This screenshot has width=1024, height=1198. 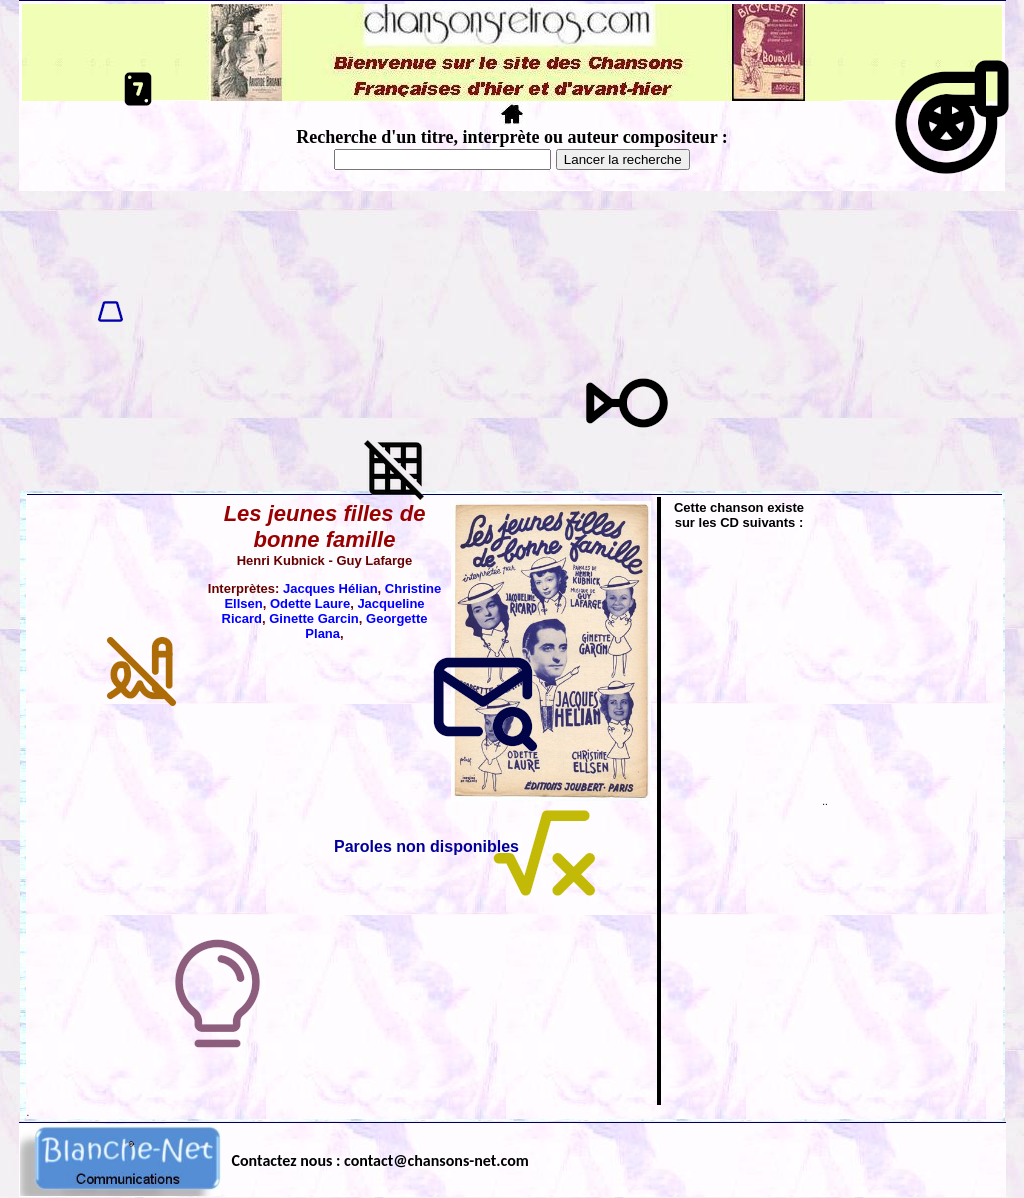 What do you see at coordinates (547, 853) in the screenshot?
I see `access calculator or math functions` at bounding box center [547, 853].